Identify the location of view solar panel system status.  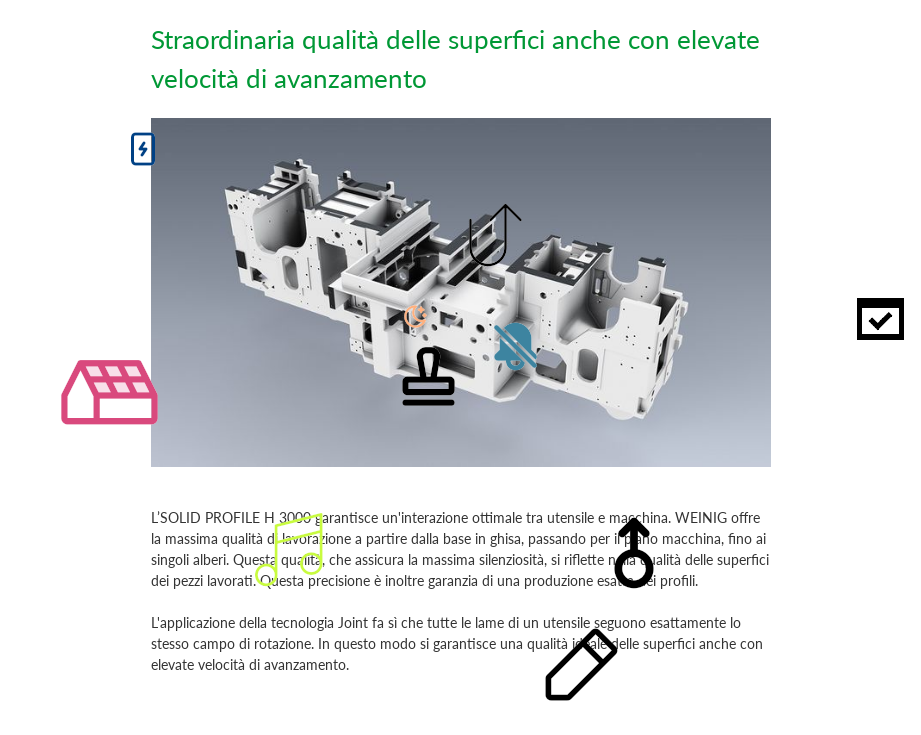
(109, 395).